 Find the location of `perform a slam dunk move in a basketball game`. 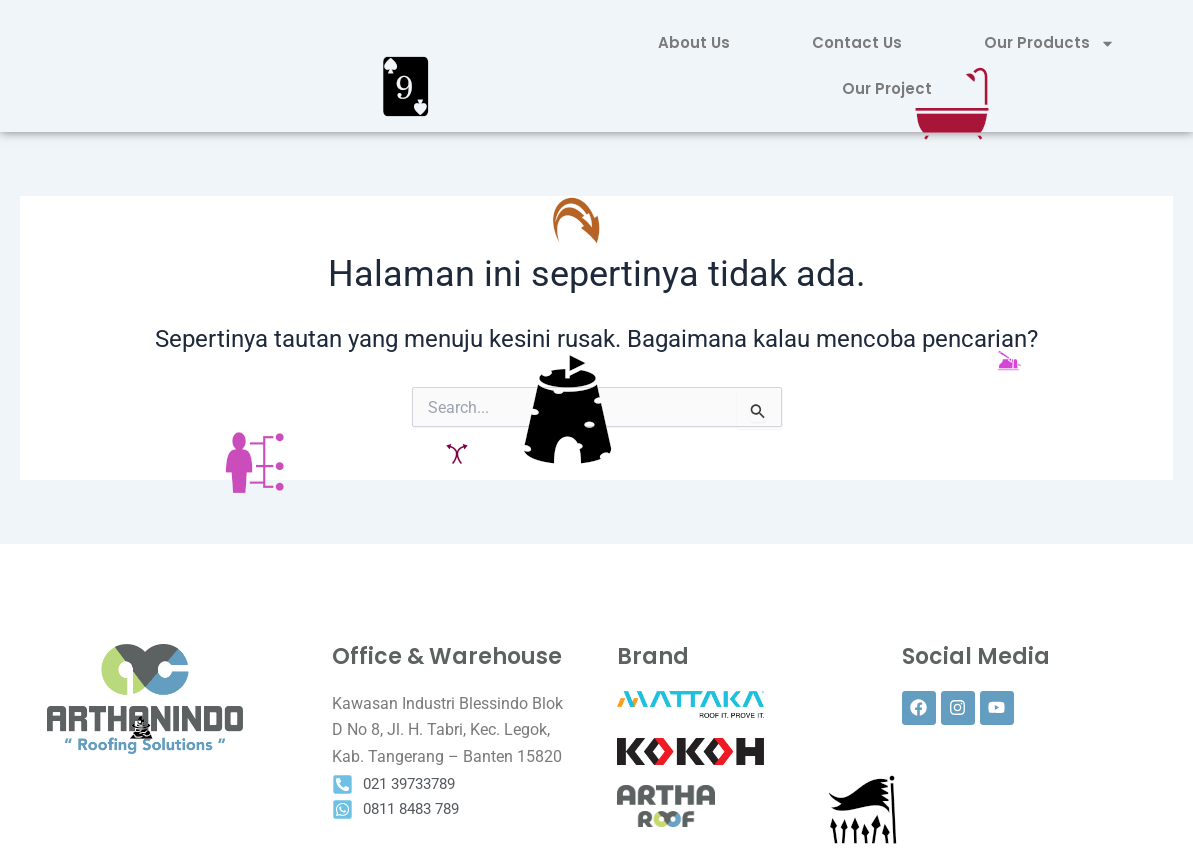

perform a slam dunk move in a basketball game is located at coordinates (576, 221).